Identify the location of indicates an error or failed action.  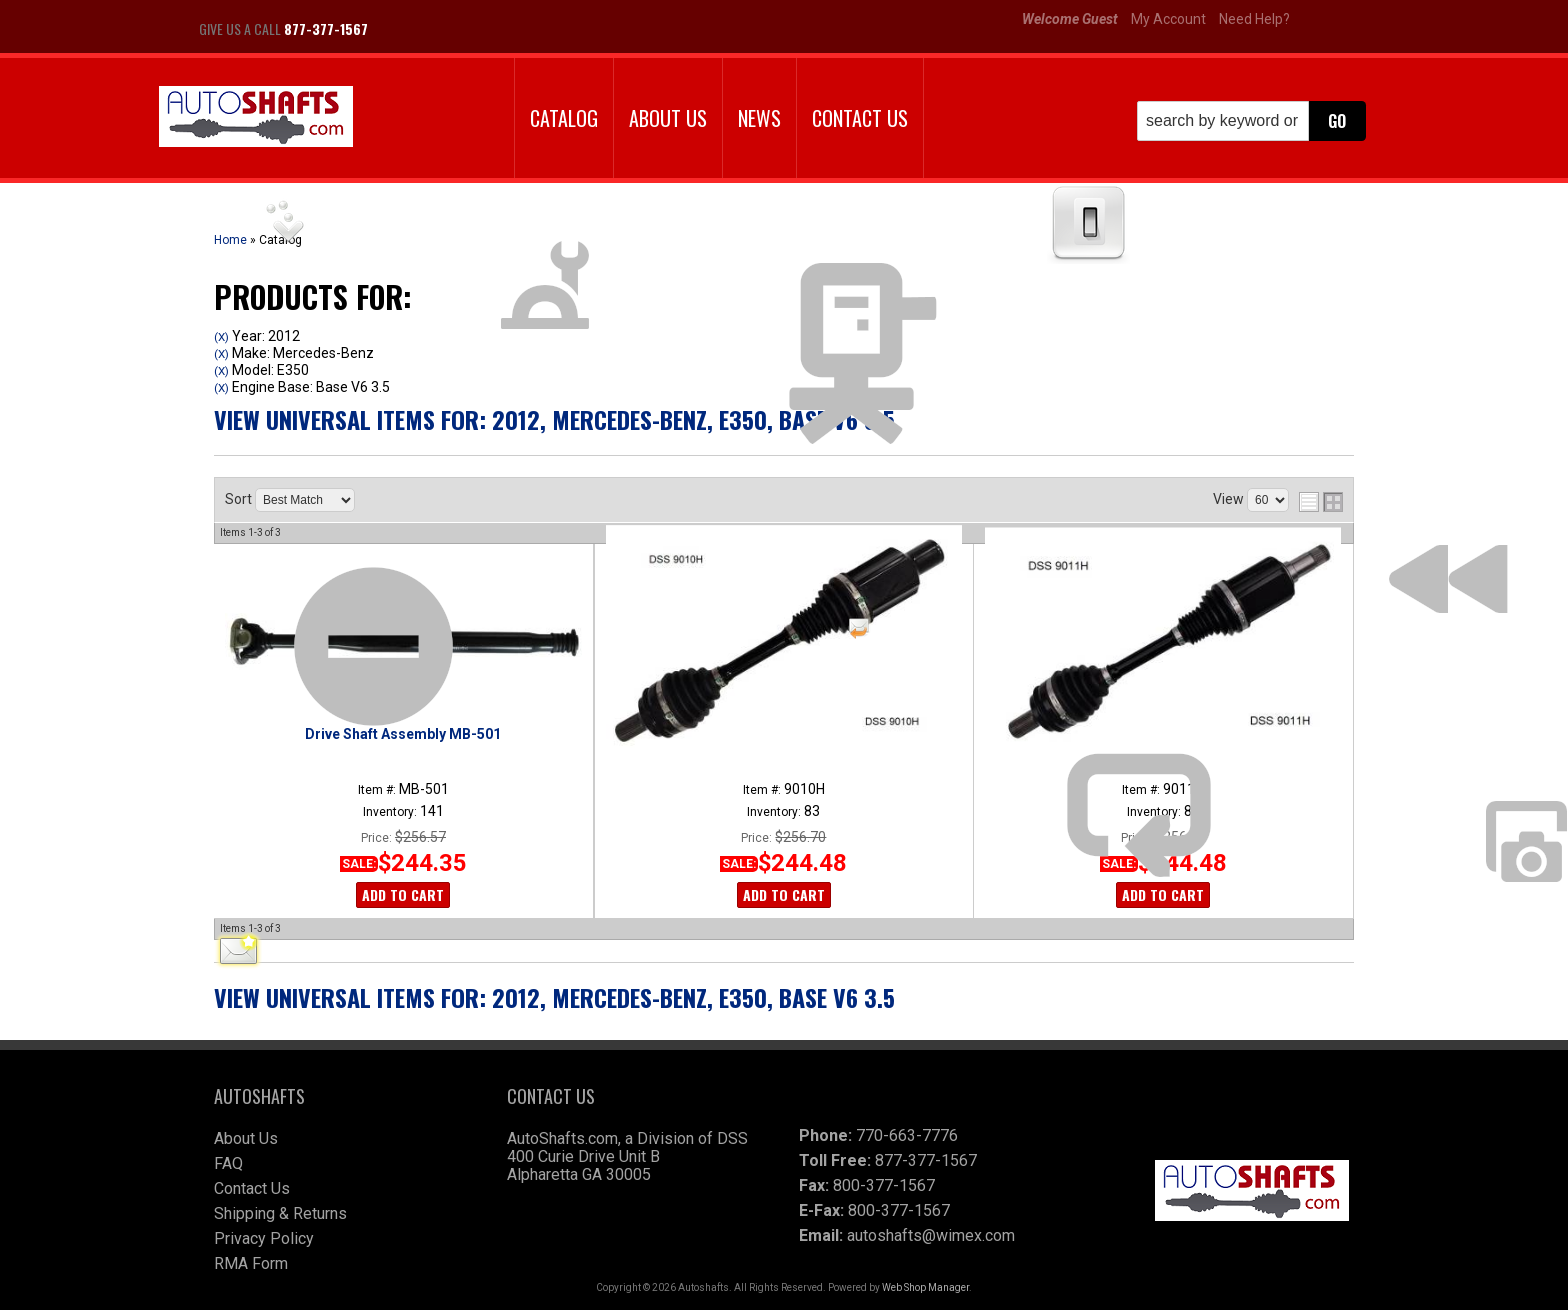
(373, 646).